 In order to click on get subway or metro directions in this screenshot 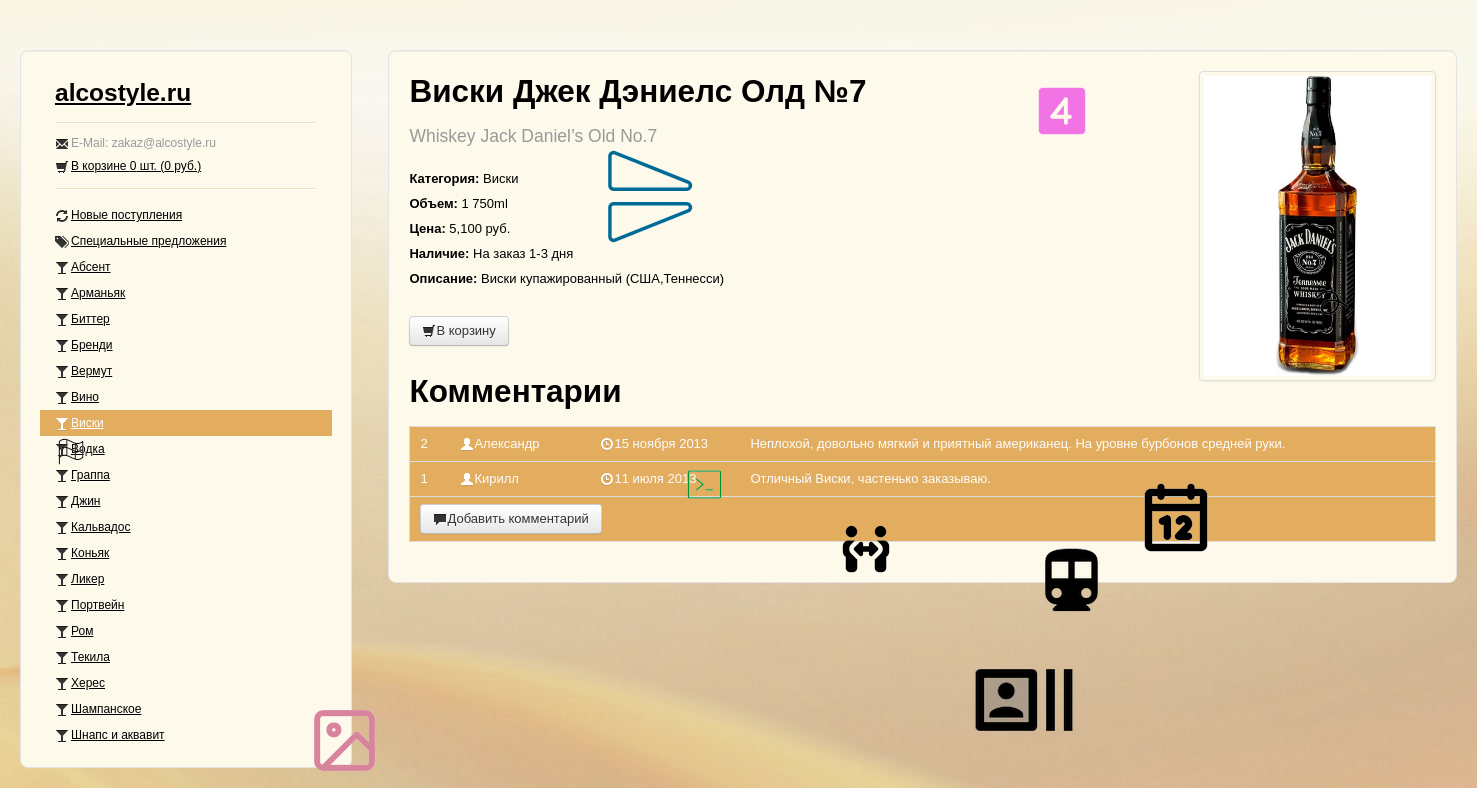, I will do `click(1071, 581)`.